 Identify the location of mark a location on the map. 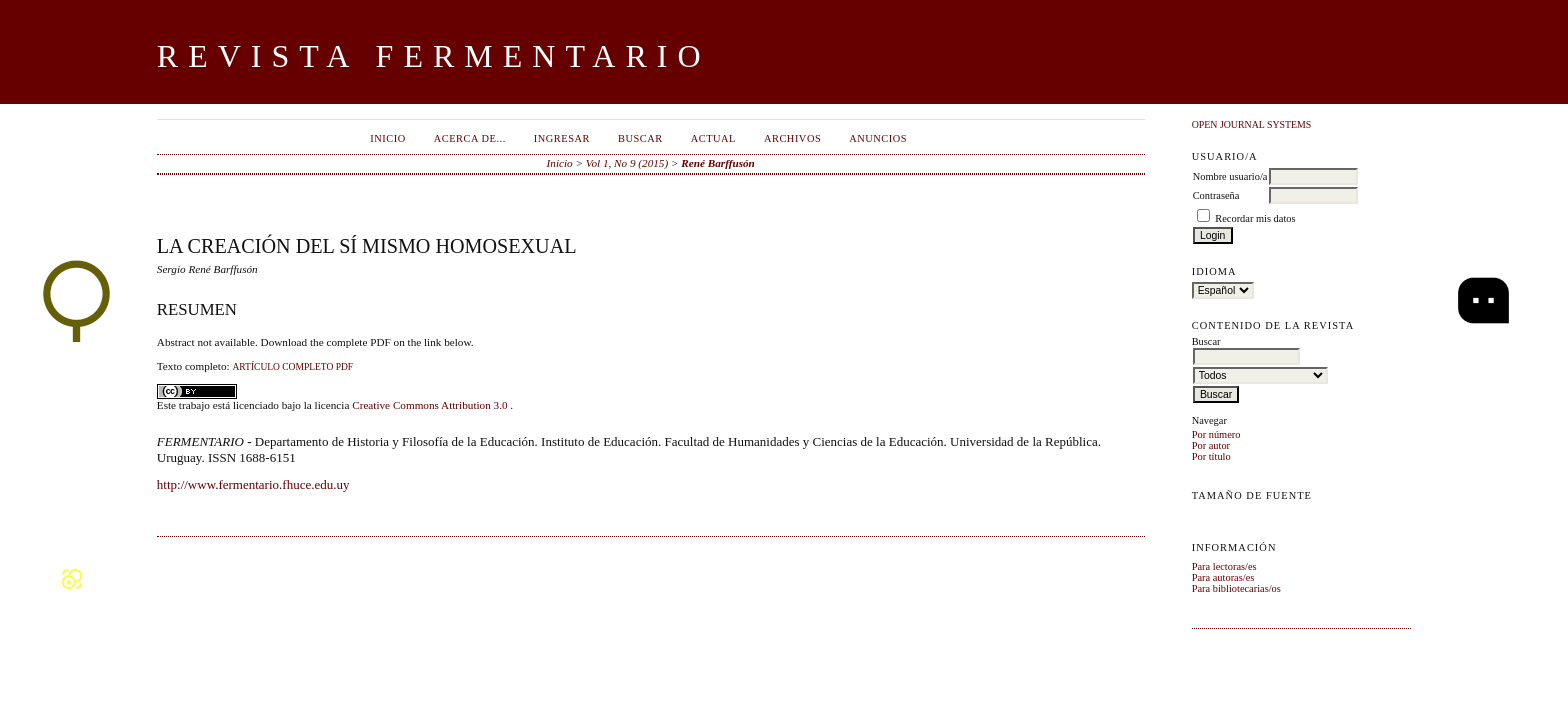
(76, 297).